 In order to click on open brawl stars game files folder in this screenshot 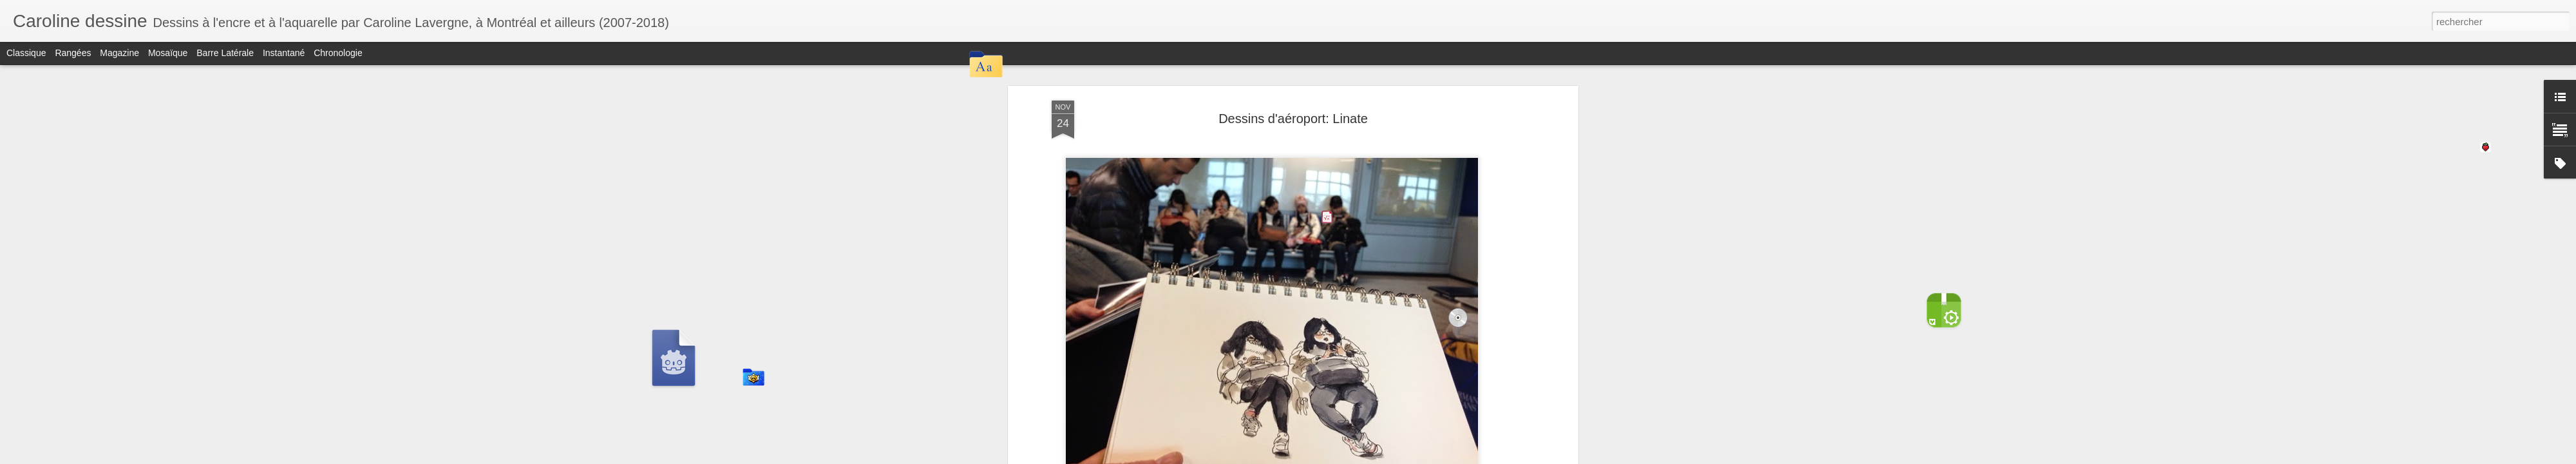, I will do `click(753, 378)`.